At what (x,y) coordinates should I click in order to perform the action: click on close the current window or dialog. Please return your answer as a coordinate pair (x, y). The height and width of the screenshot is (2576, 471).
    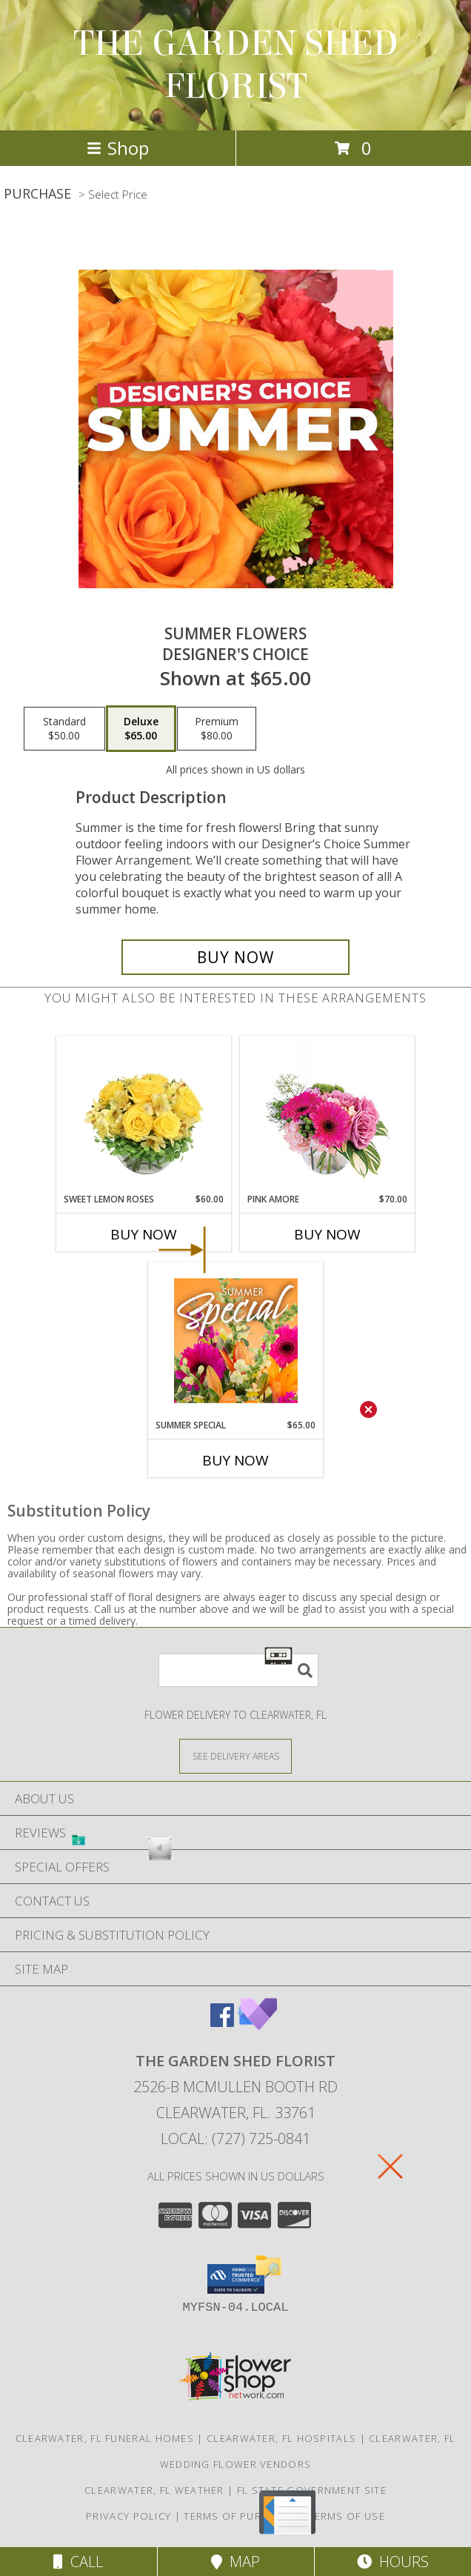
    Looking at the image, I should click on (368, 1409).